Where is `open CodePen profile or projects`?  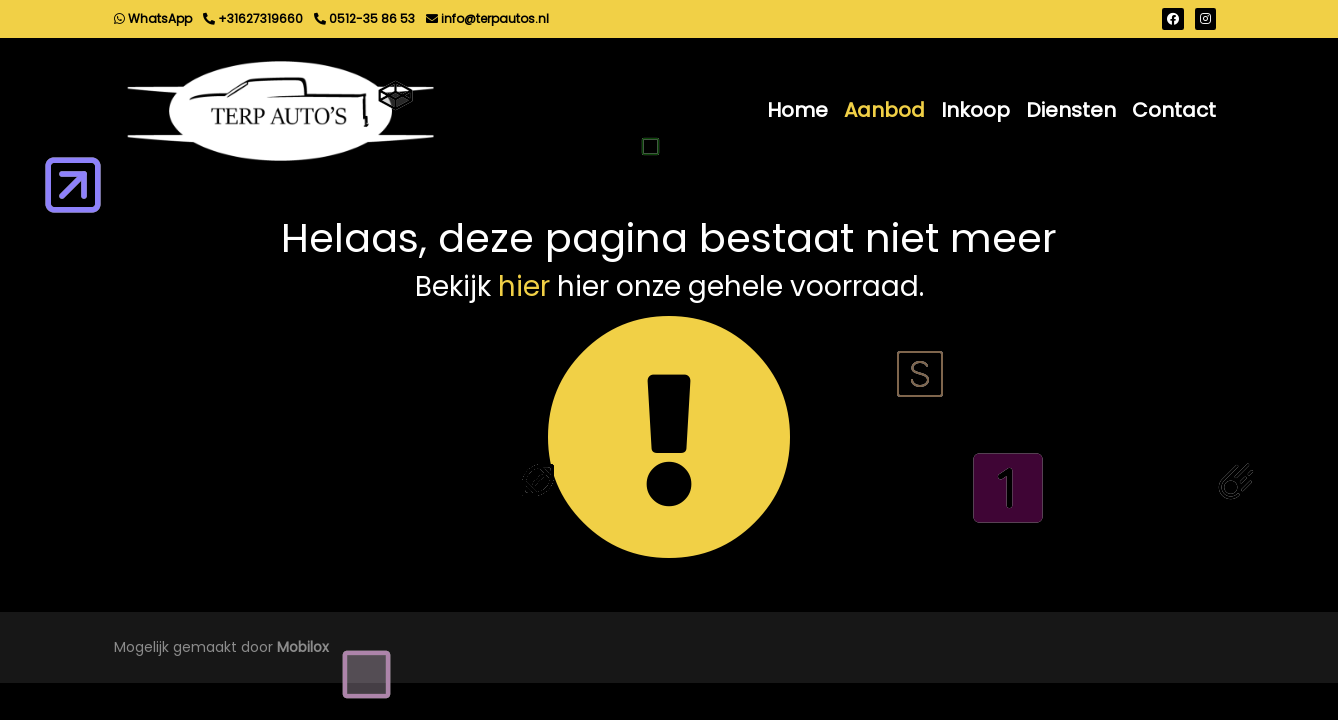 open CodePen profile or projects is located at coordinates (395, 95).